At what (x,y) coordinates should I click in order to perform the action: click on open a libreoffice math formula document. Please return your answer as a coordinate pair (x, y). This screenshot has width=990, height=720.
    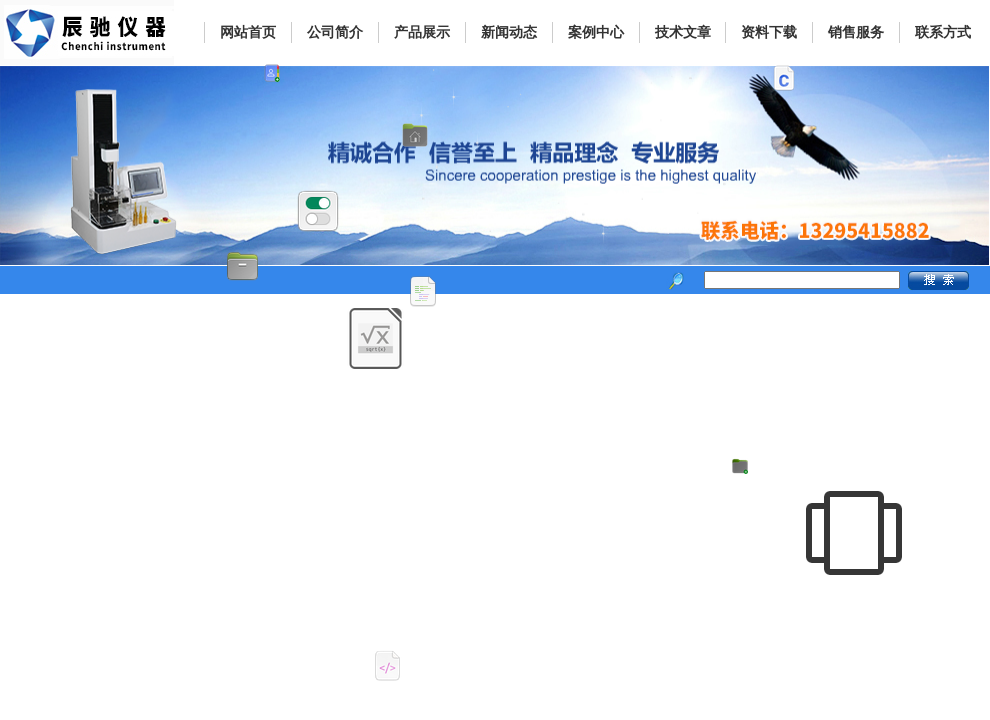
    Looking at the image, I should click on (375, 338).